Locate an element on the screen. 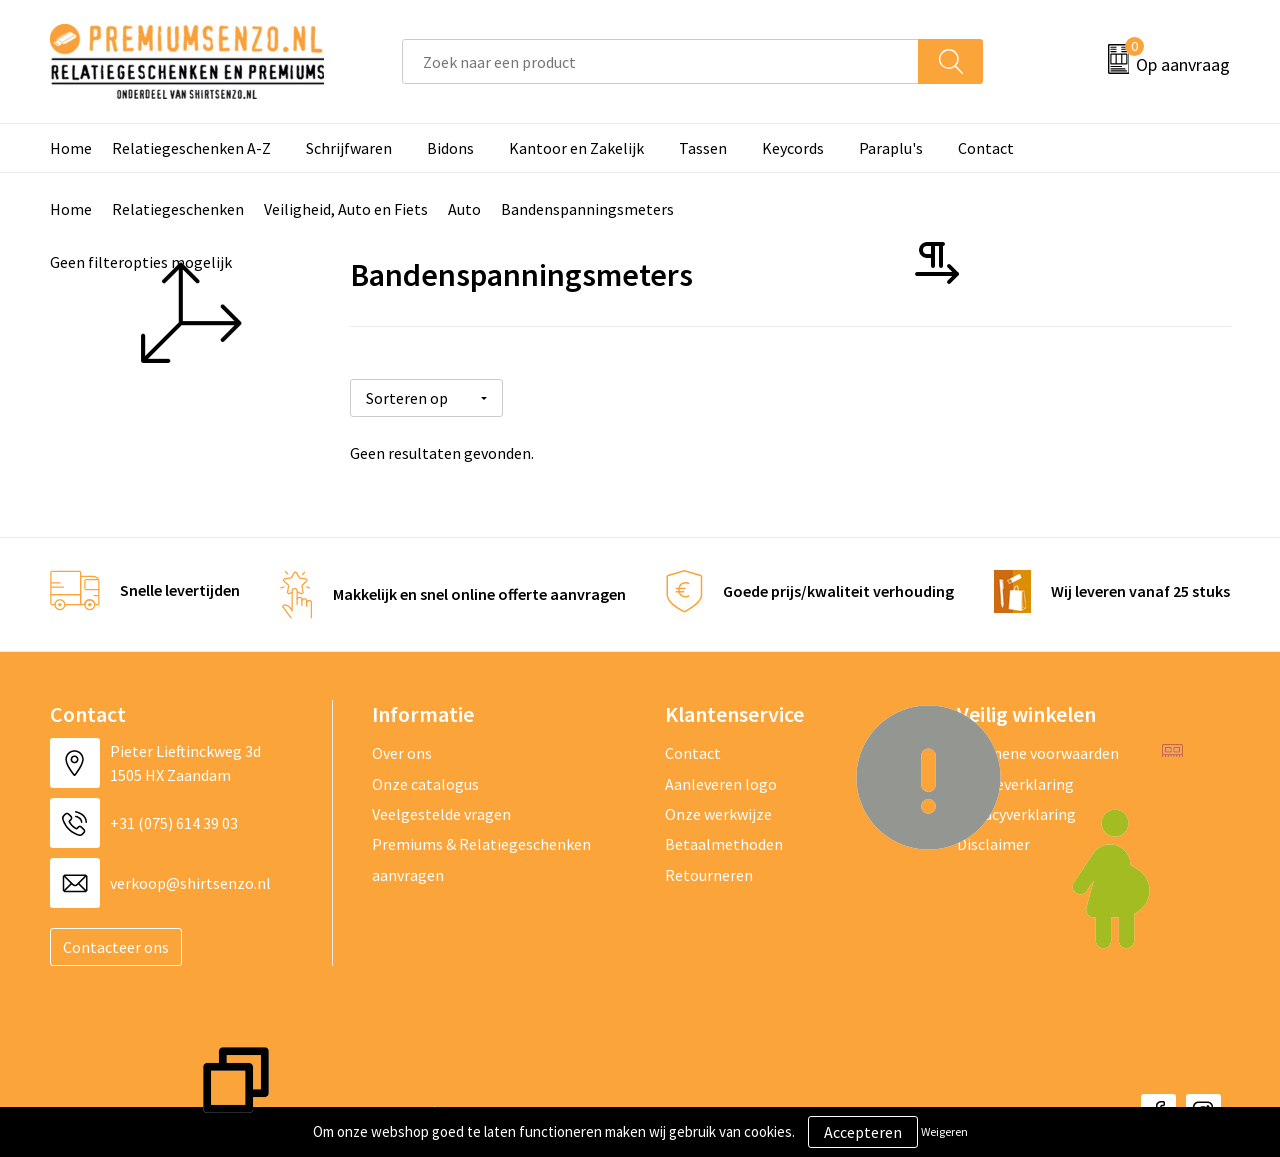 The width and height of the screenshot is (1280, 1157). view system memory or RAM usage is located at coordinates (1172, 750).